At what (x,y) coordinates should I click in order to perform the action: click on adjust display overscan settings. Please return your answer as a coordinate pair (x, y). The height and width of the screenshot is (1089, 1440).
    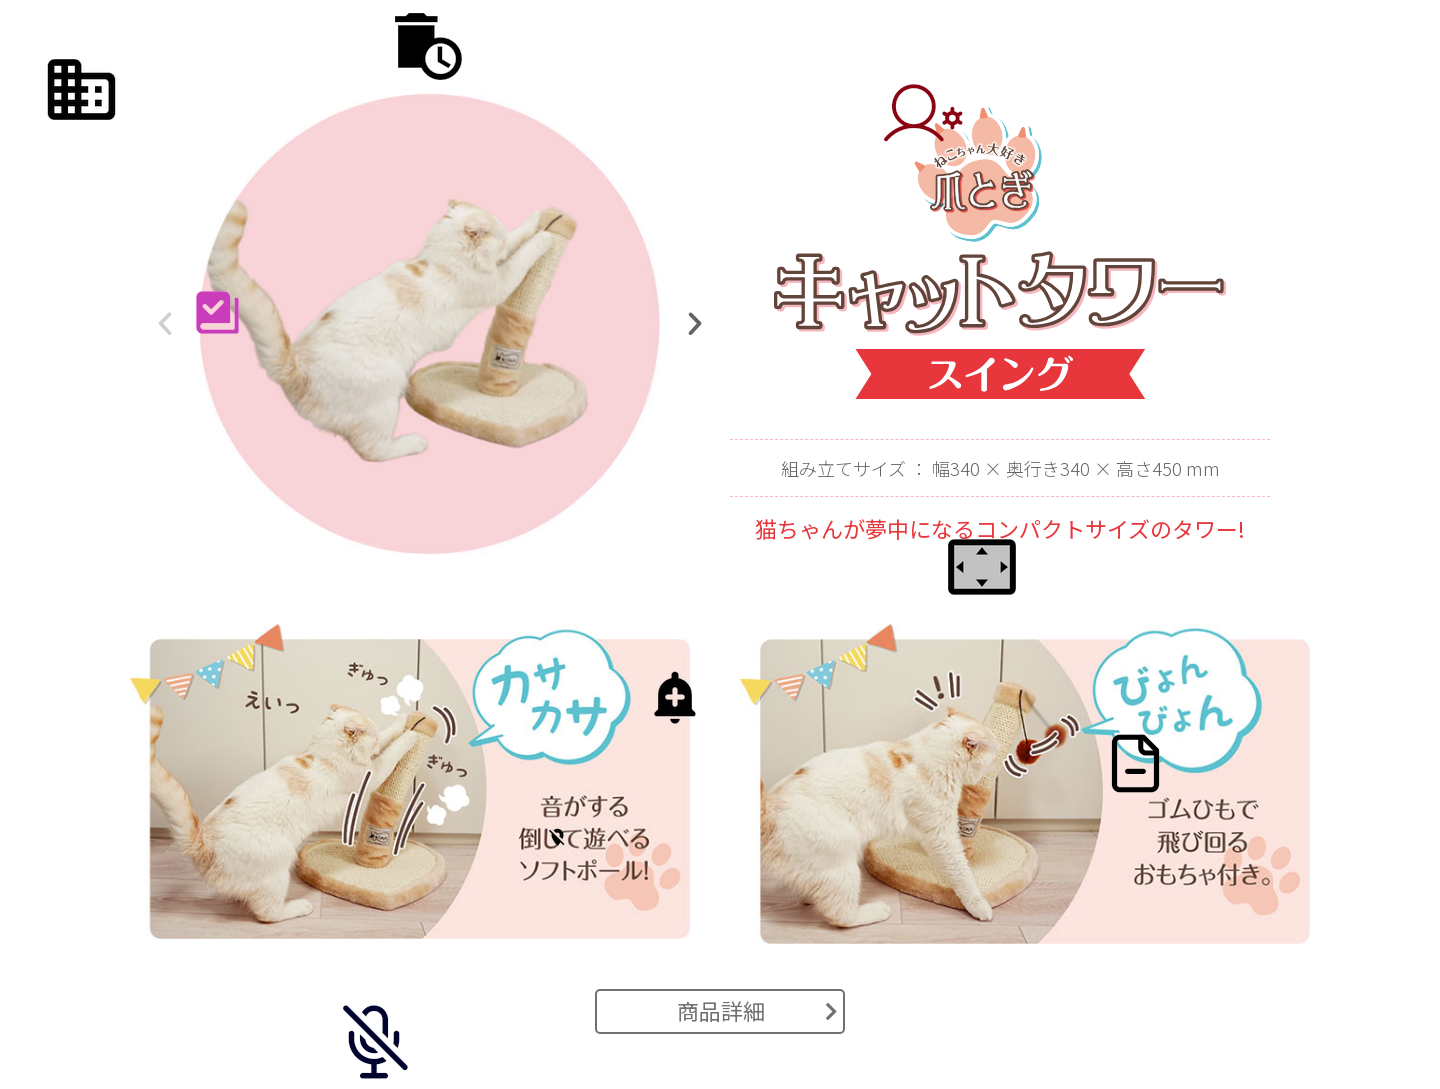
    Looking at the image, I should click on (982, 567).